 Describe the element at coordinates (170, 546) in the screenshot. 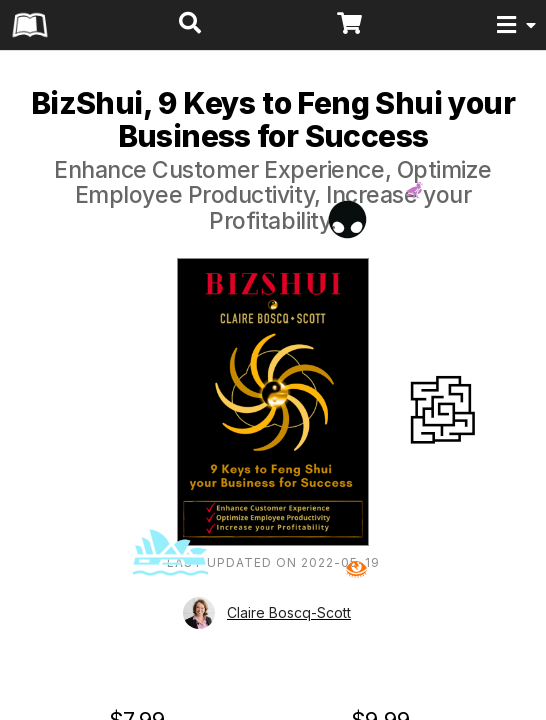

I see `view sydney opera house landmark information` at that location.